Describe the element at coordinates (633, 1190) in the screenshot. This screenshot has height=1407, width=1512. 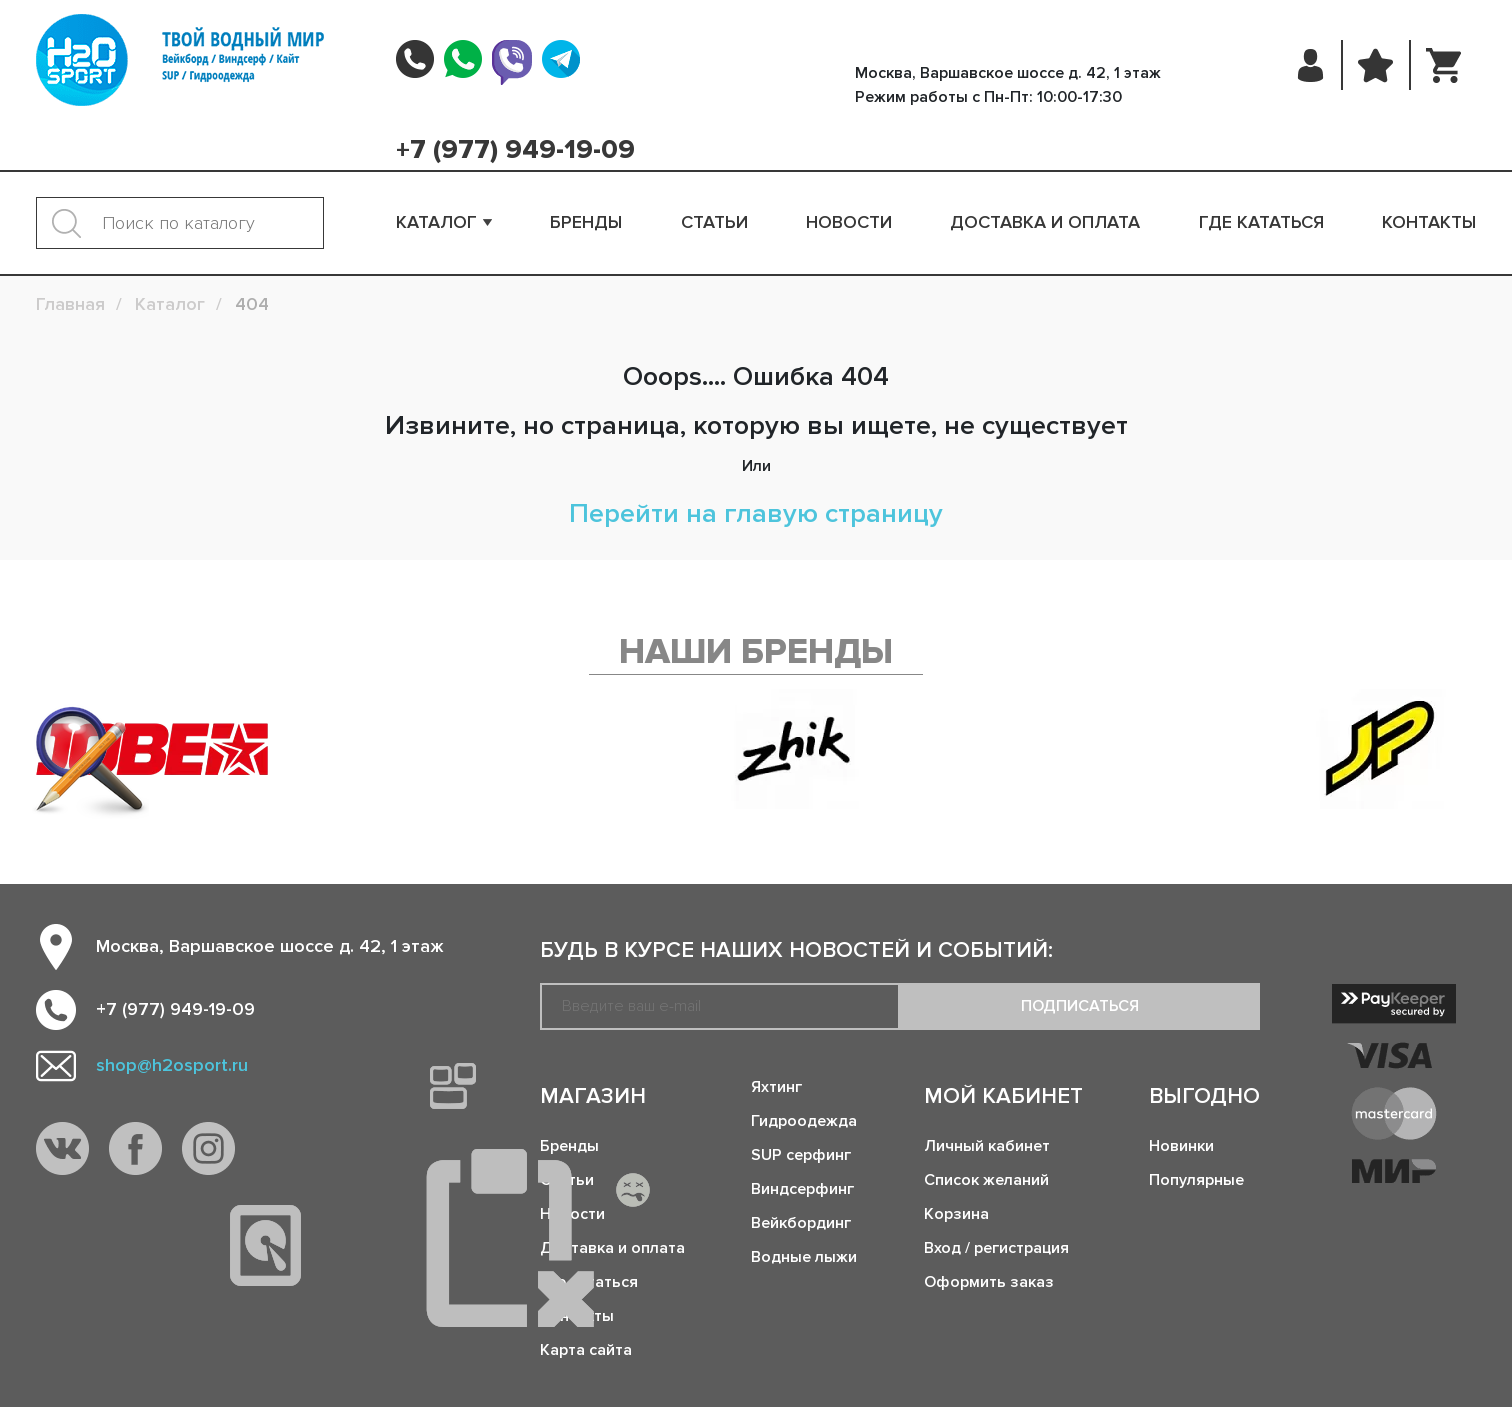
I see `indicates feeling unwell or sick status` at that location.